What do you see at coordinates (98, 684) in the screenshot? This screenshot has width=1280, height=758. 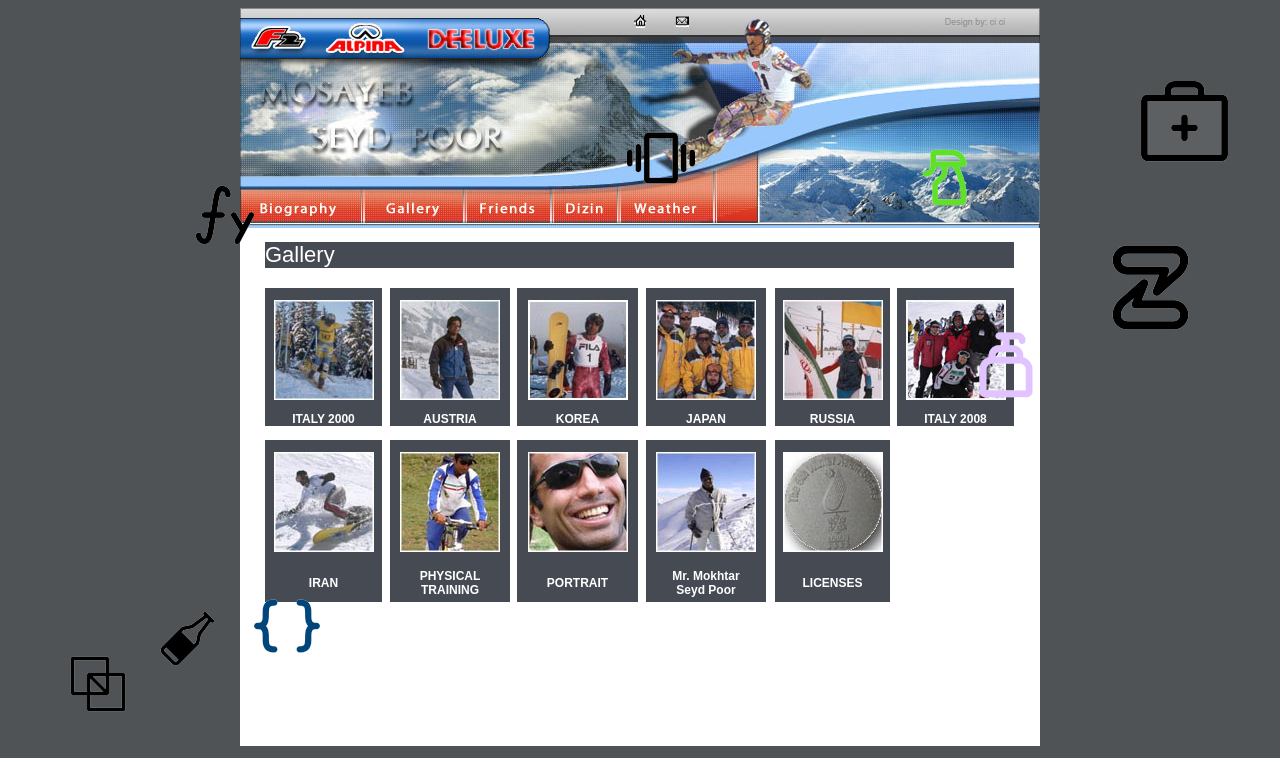 I see `merge or intersect selected layers` at bounding box center [98, 684].